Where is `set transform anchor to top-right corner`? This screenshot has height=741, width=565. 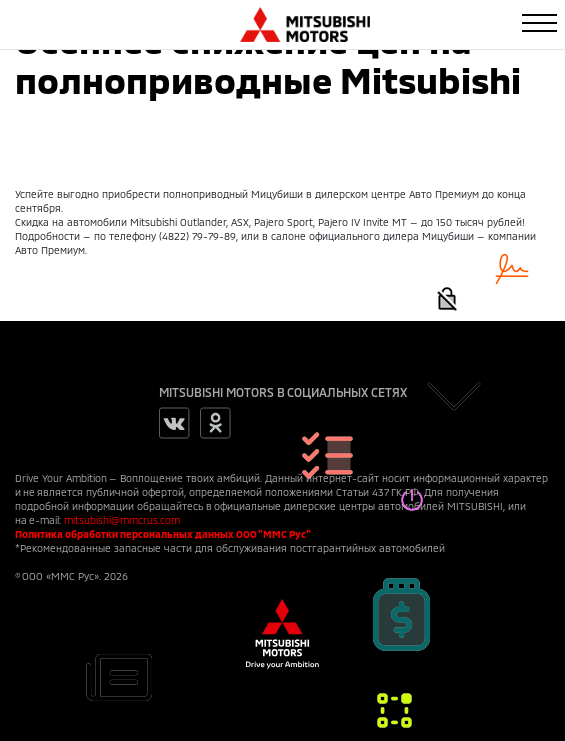
set transform anchor to top-right corner is located at coordinates (394, 710).